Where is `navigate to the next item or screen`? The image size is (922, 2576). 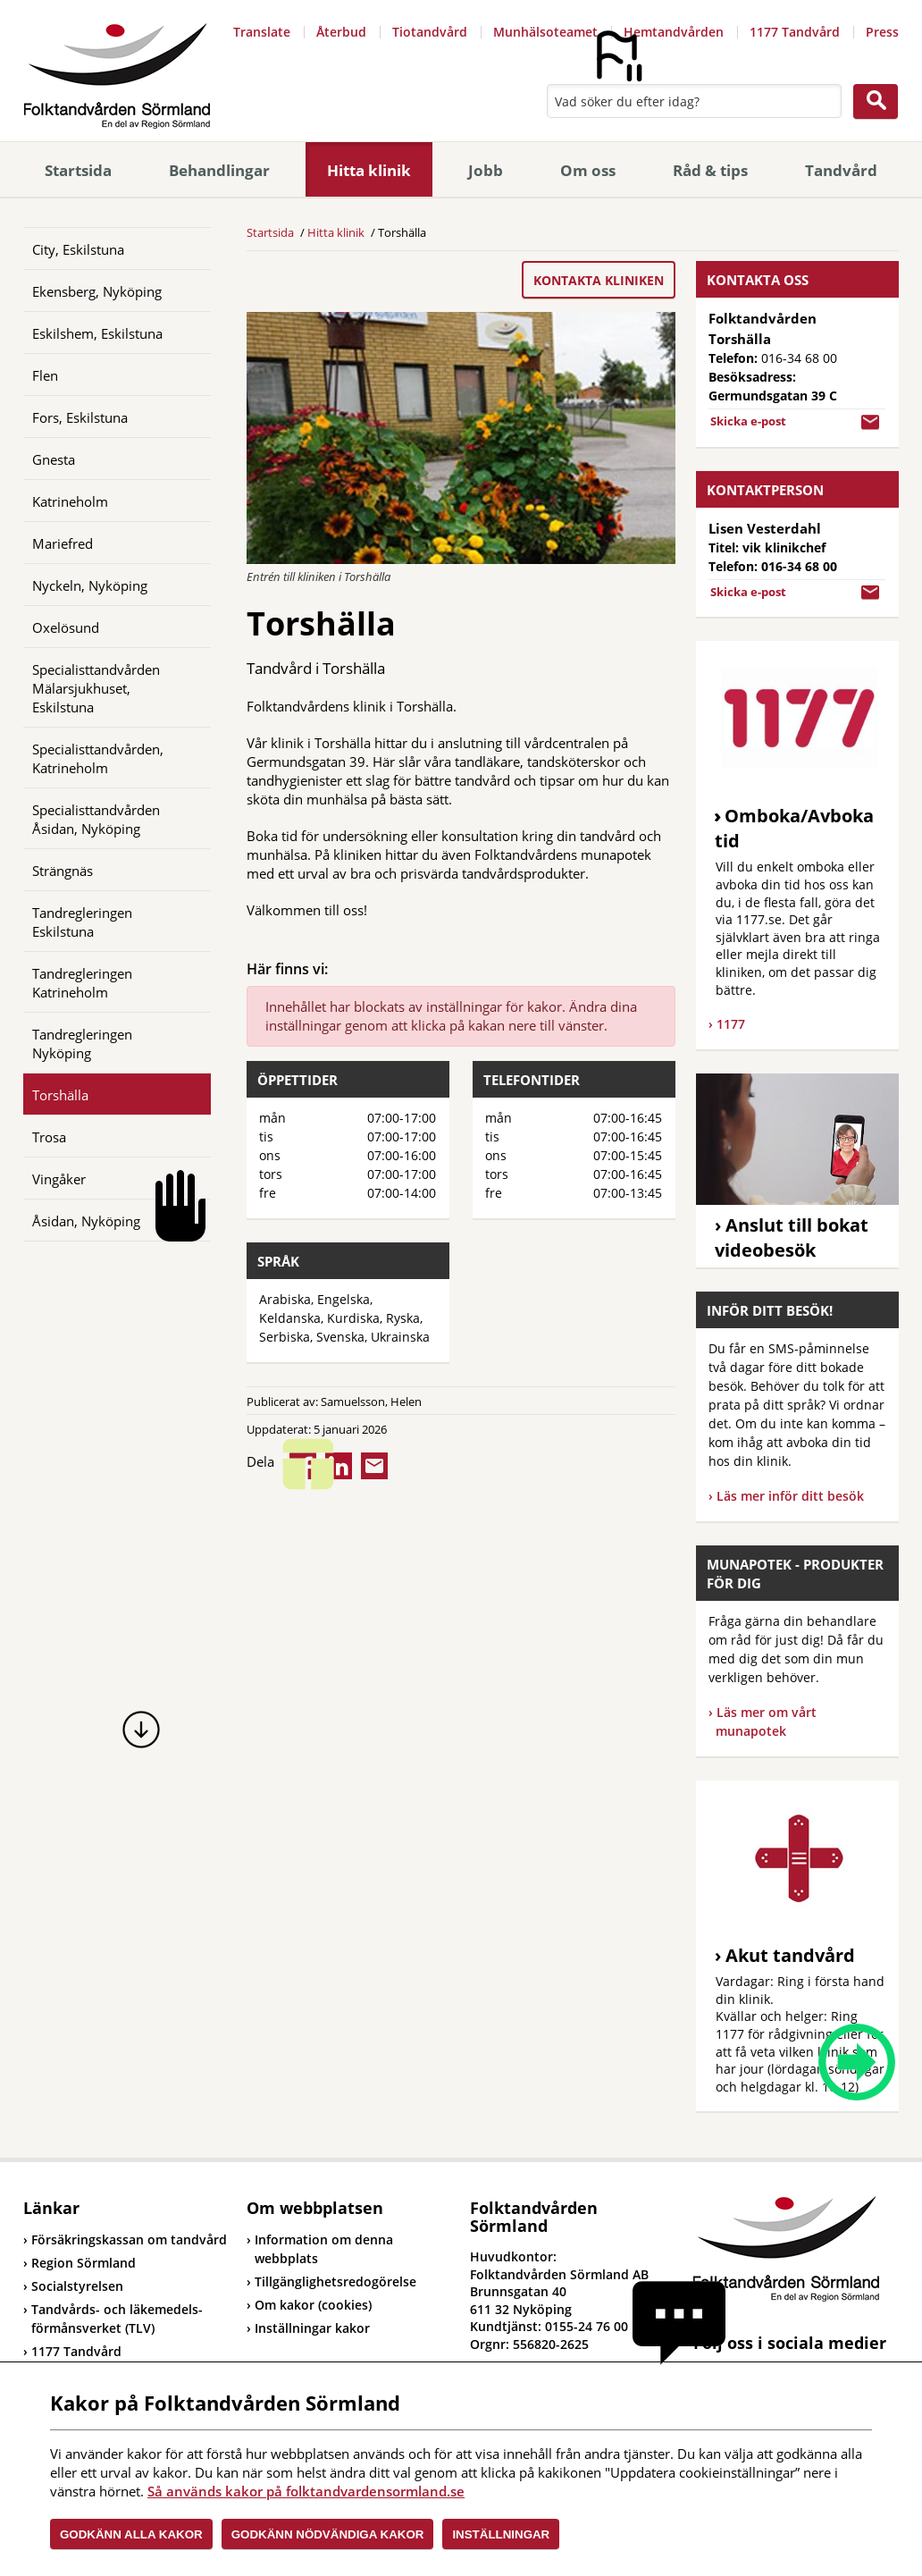 navigate to the next item or screen is located at coordinates (857, 2062).